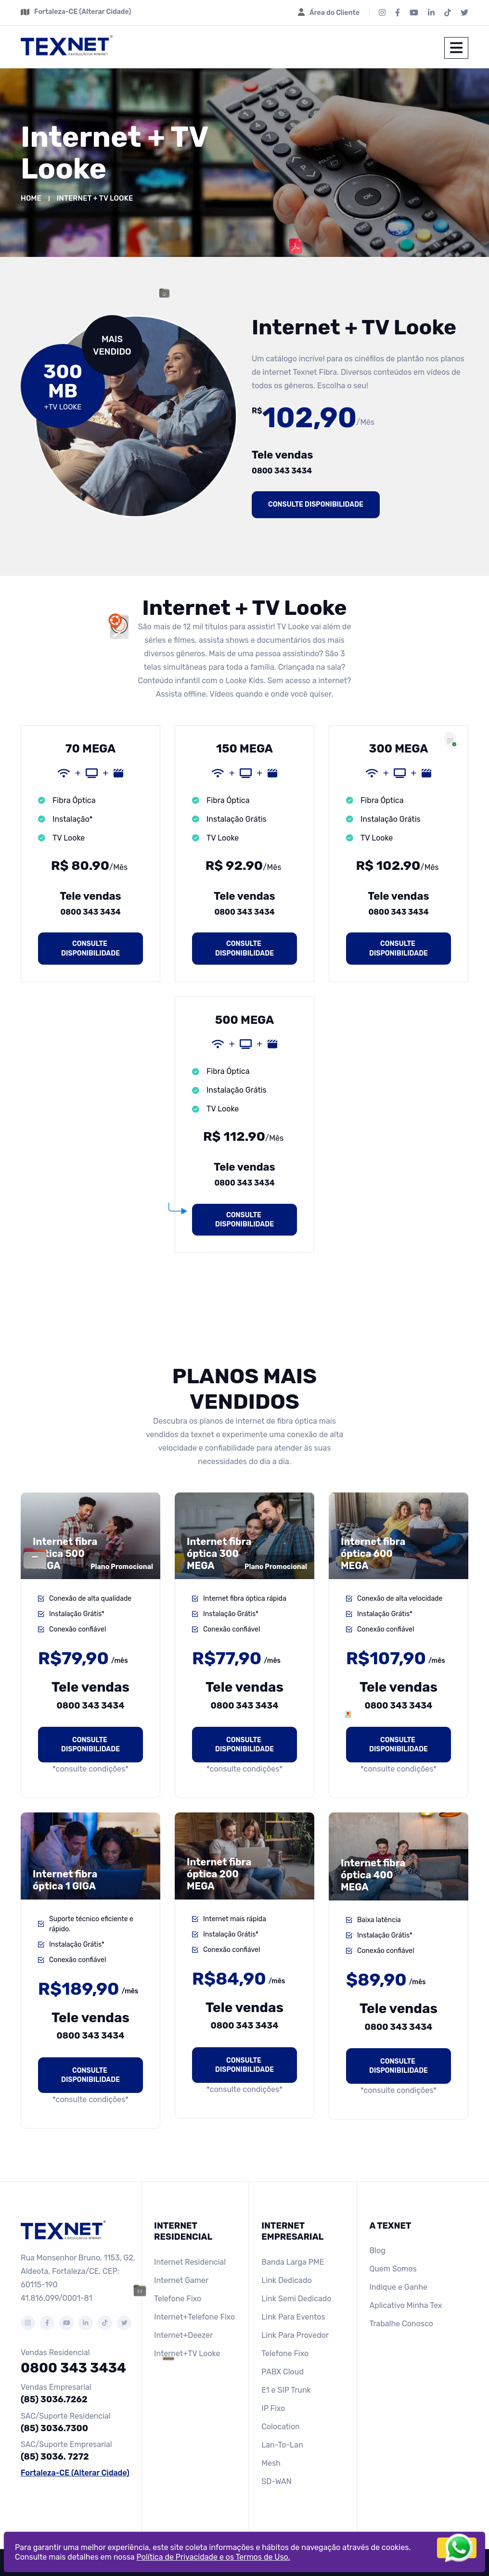 The height and width of the screenshot is (2576, 489). I want to click on access your home folder, so click(164, 293).